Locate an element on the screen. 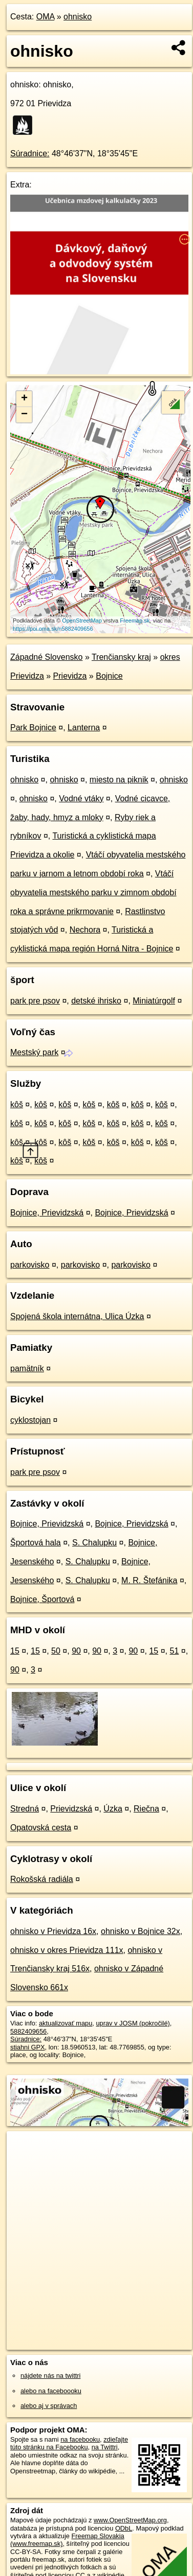 The width and height of the screenshot is (193, 2576). view current temperature is located at coordinates (152, 388).